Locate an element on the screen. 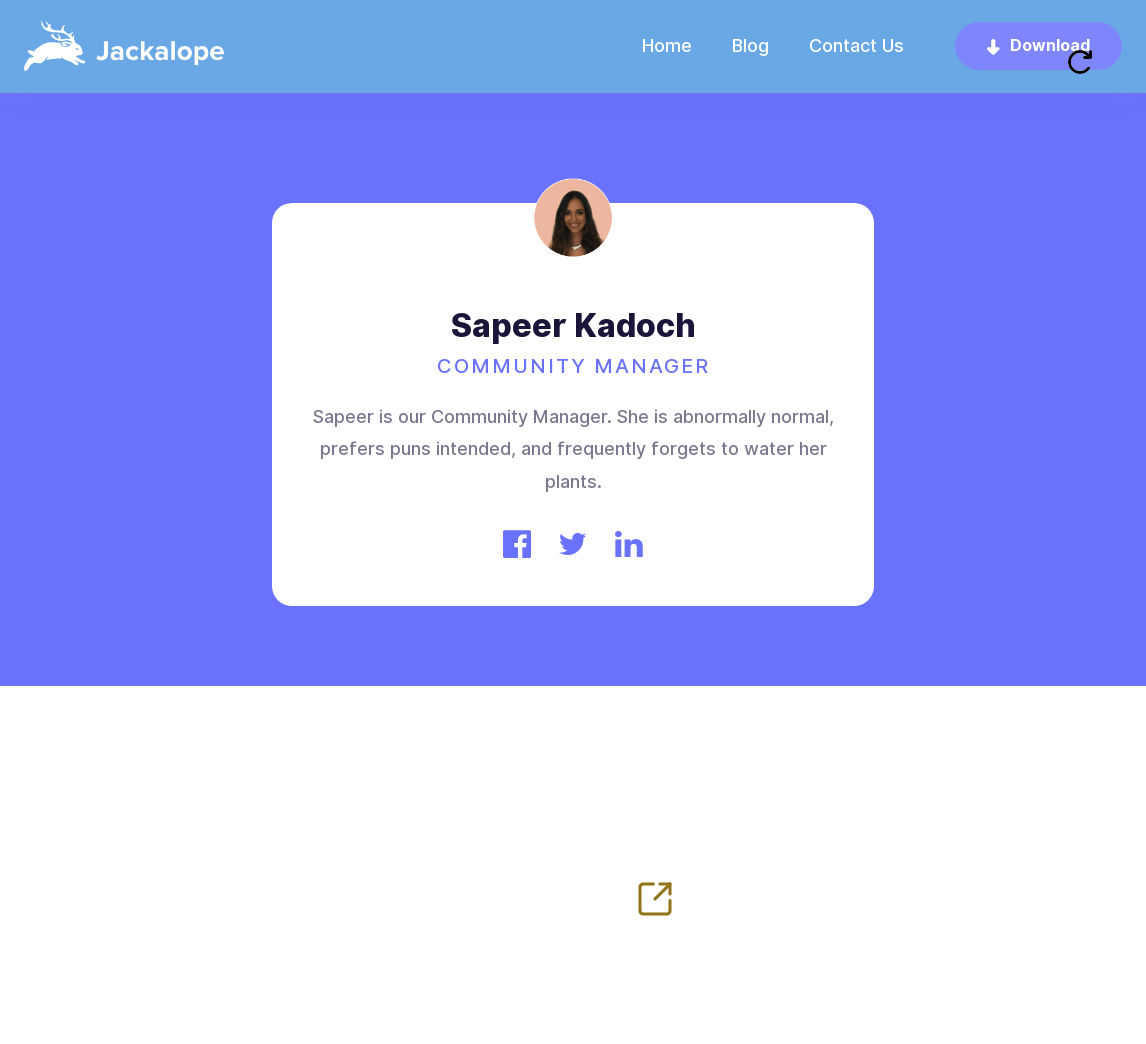 Image resolution: width=1146 pixels, height=1044 pixels. refresh or reload the current page is located at coordinates (1080, 62).